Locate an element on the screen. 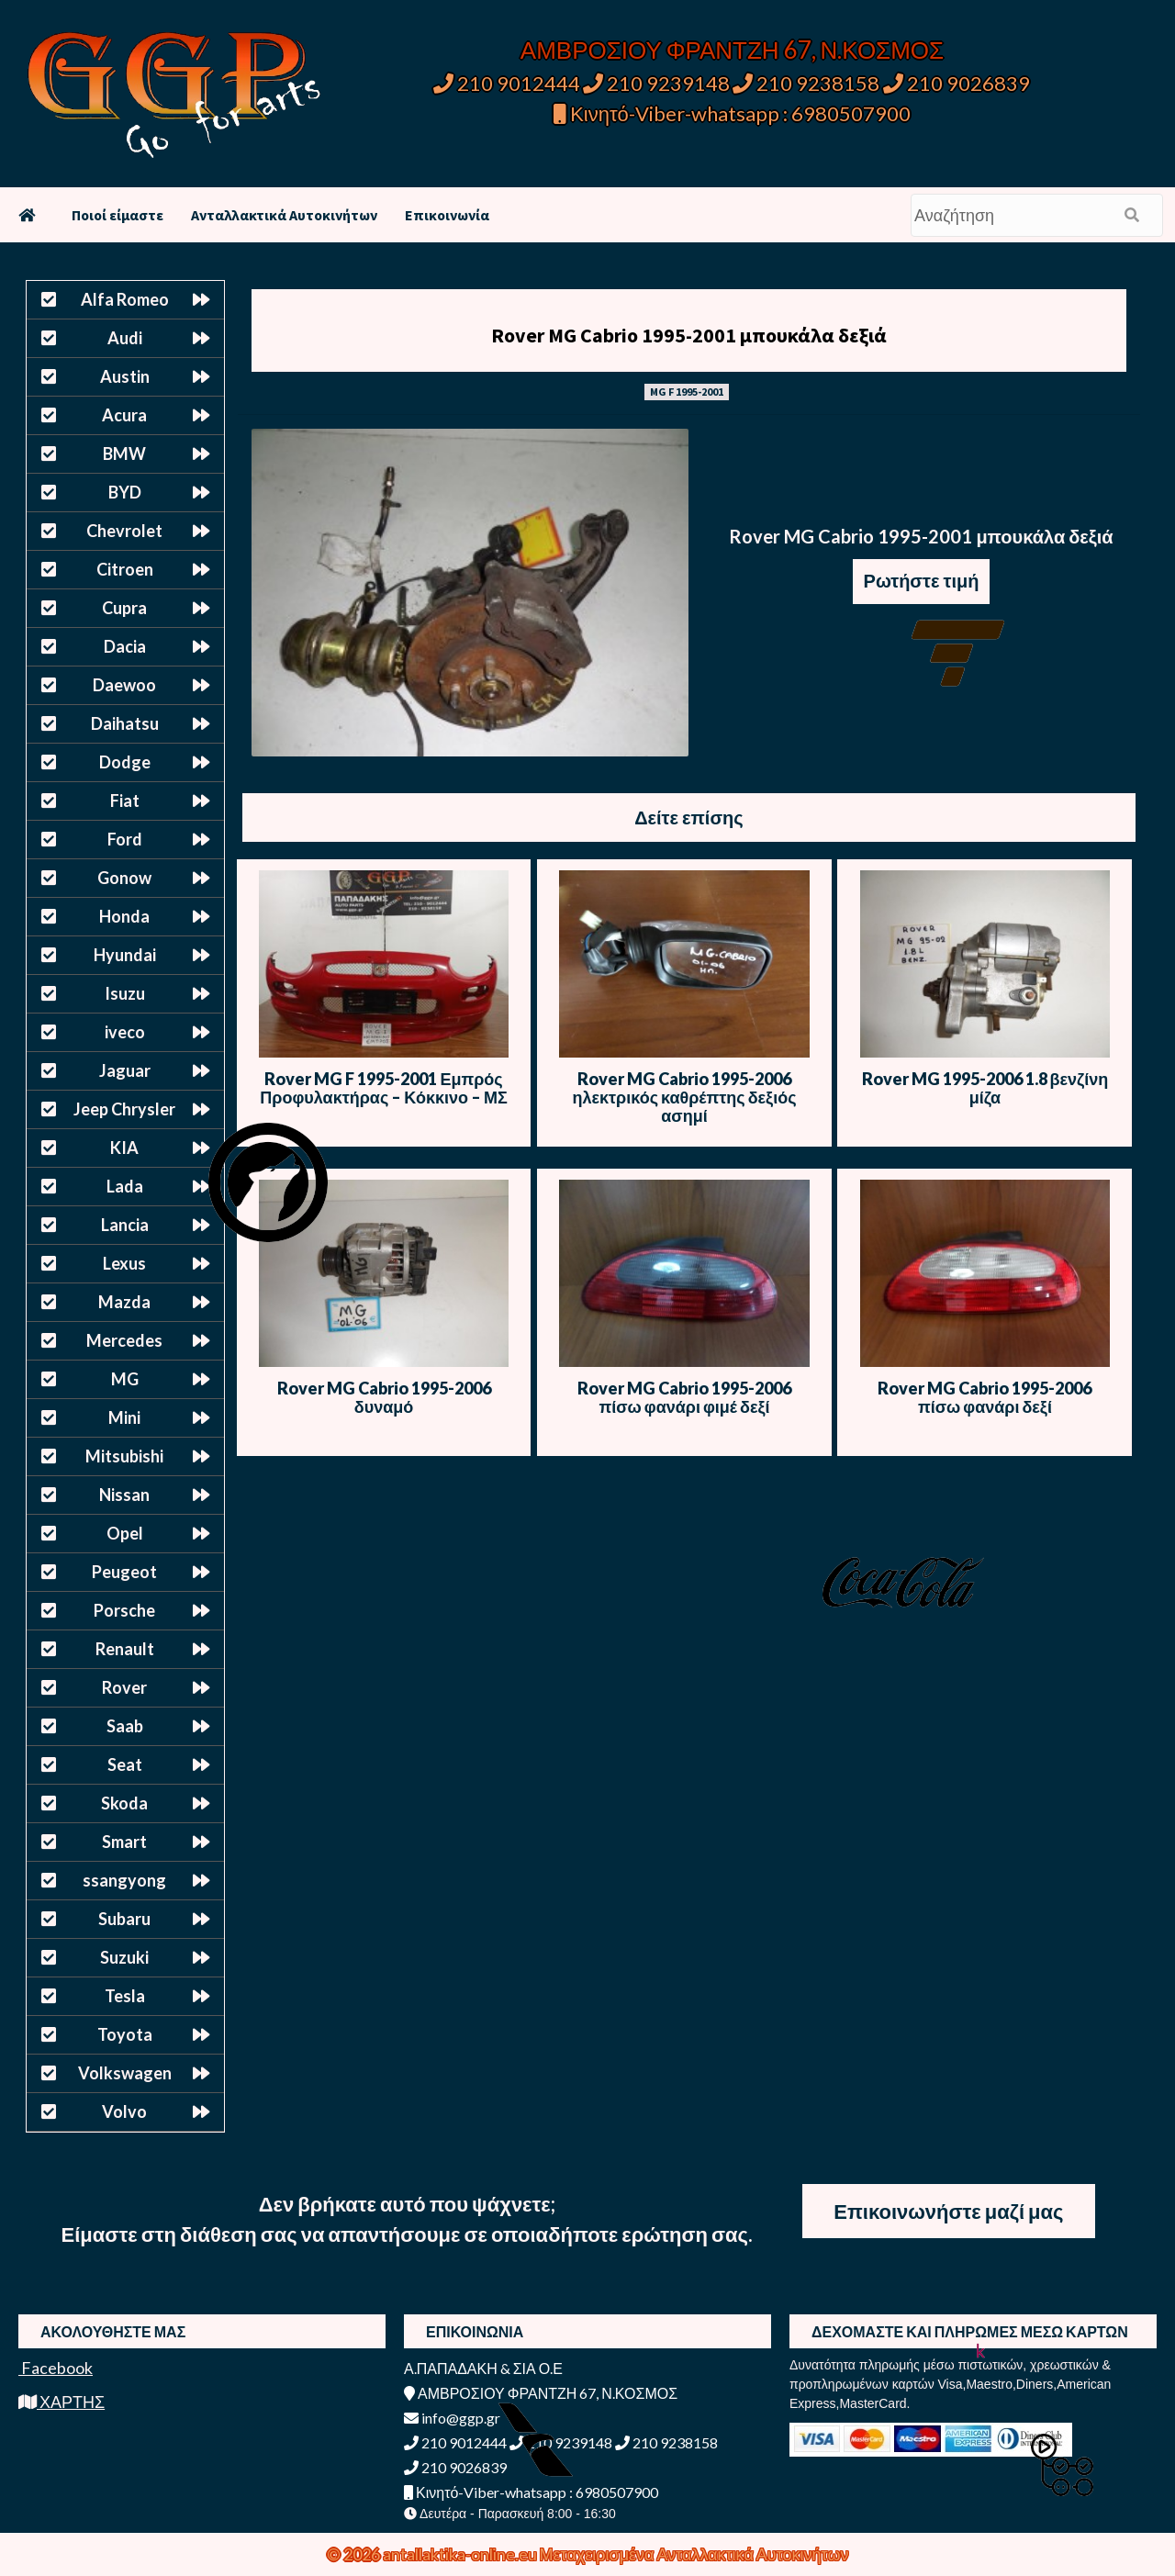 This screenshot has height=2576, width=1175. open the American Airlines app is located at coordinates (535, 2439).